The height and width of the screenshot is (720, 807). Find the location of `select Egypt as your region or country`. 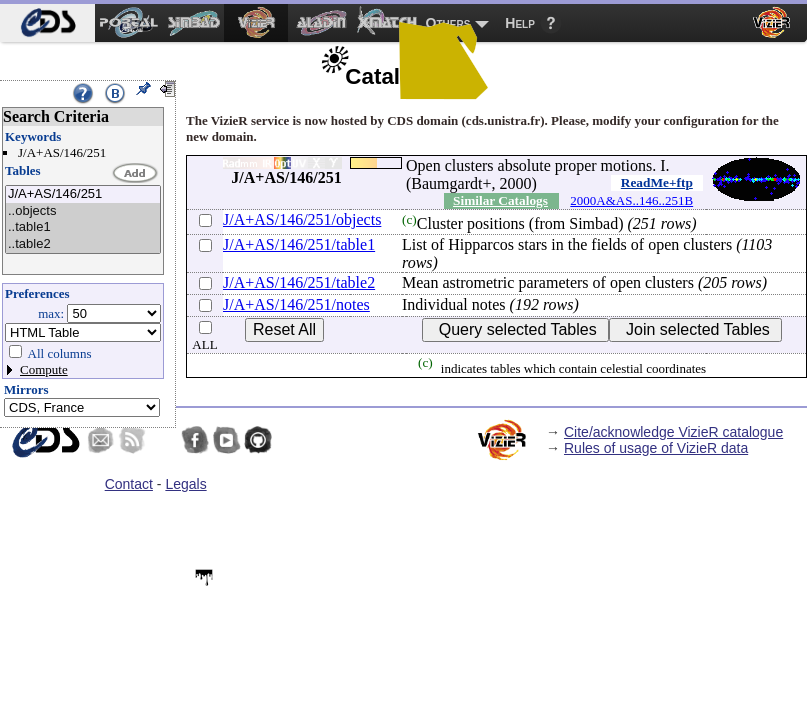

select Egypt as your region or country is located at coordinates (443, 60).